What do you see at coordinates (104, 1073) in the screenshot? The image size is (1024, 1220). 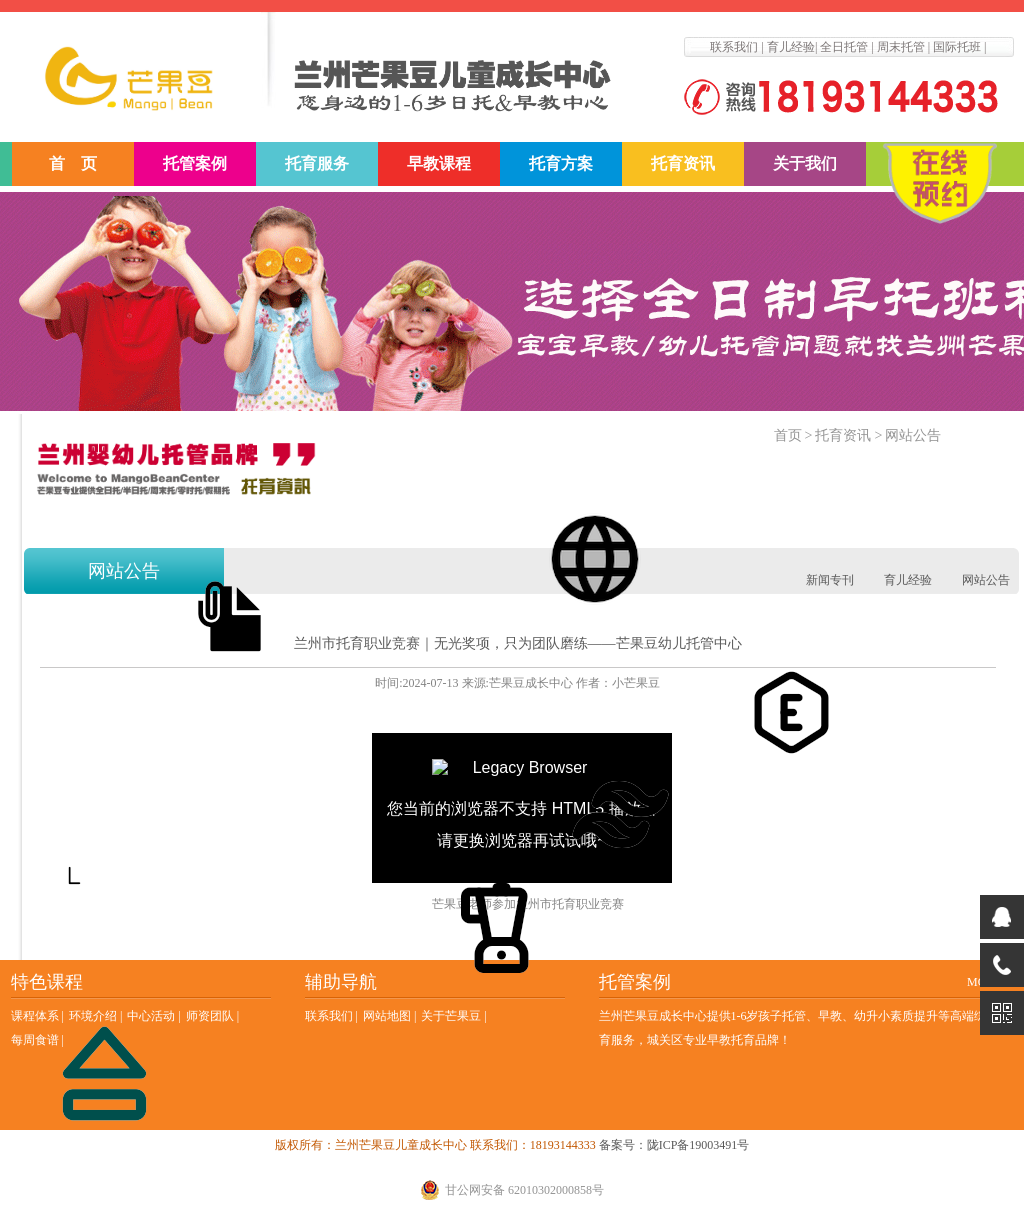 I see `eject media or disc from player` at bounding box center [104, 1073].